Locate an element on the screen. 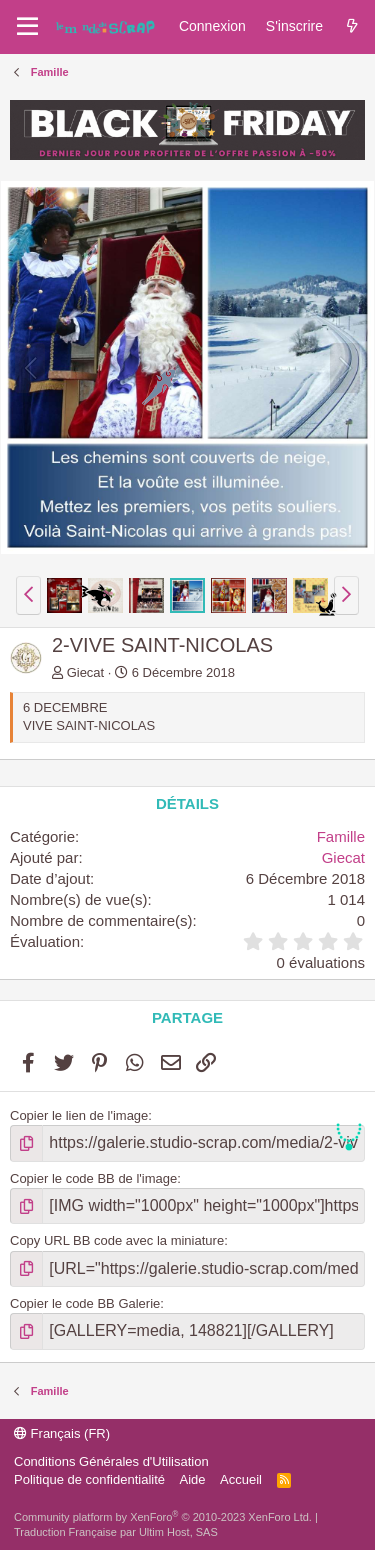 The height and width of the screenshot is (1550, 375). browse jewelry or accessories category is located at coordinates (349, 1137).